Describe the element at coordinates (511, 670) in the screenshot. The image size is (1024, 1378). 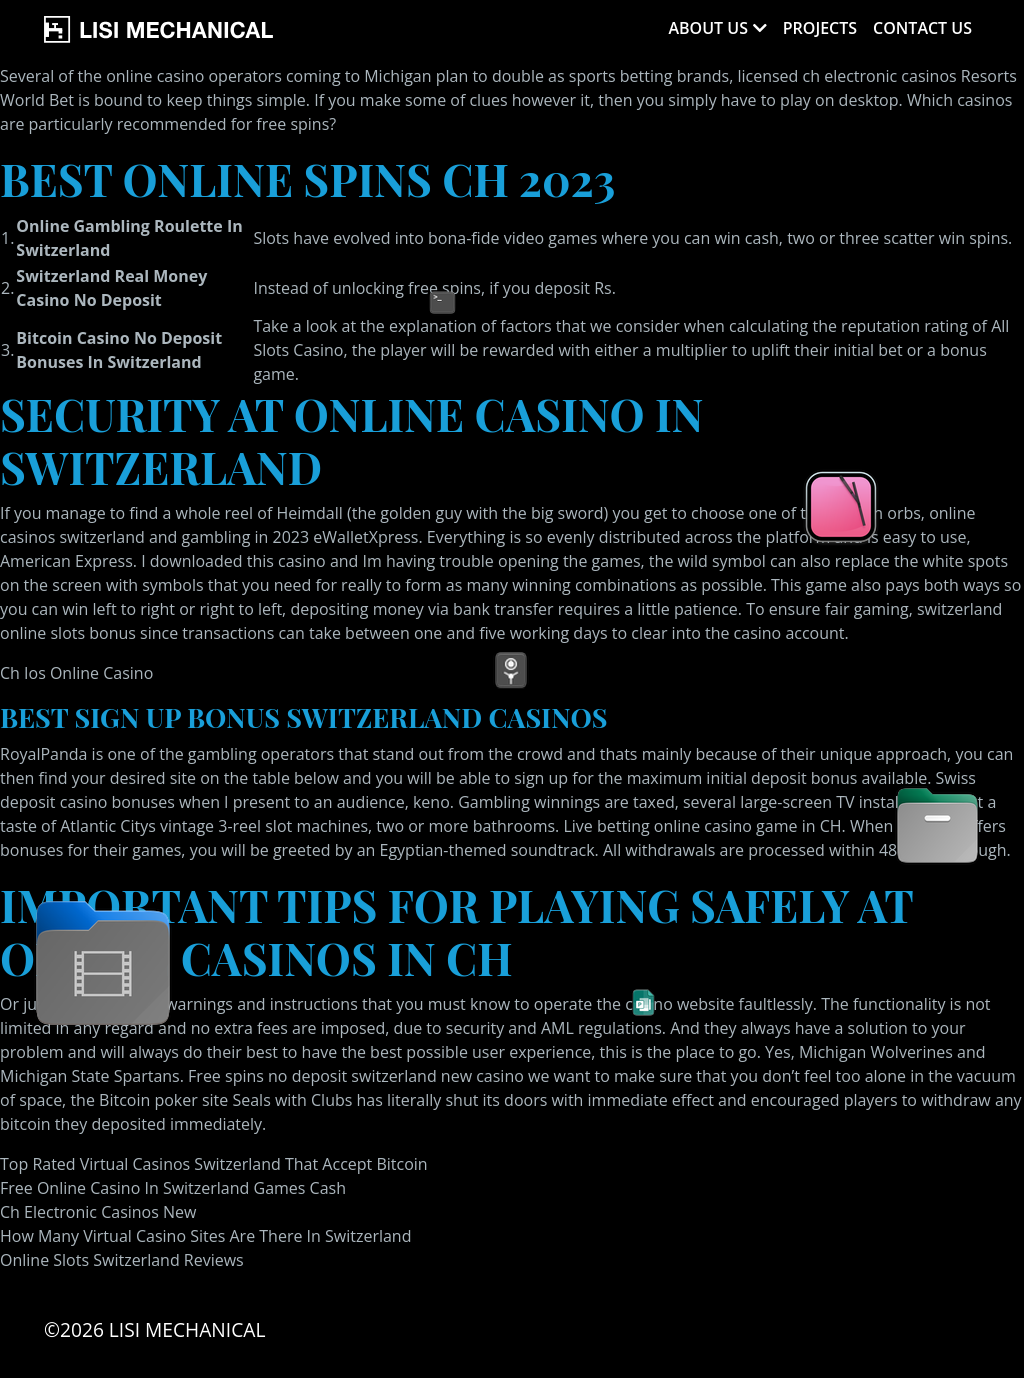
I see `open the backups application` at that location.